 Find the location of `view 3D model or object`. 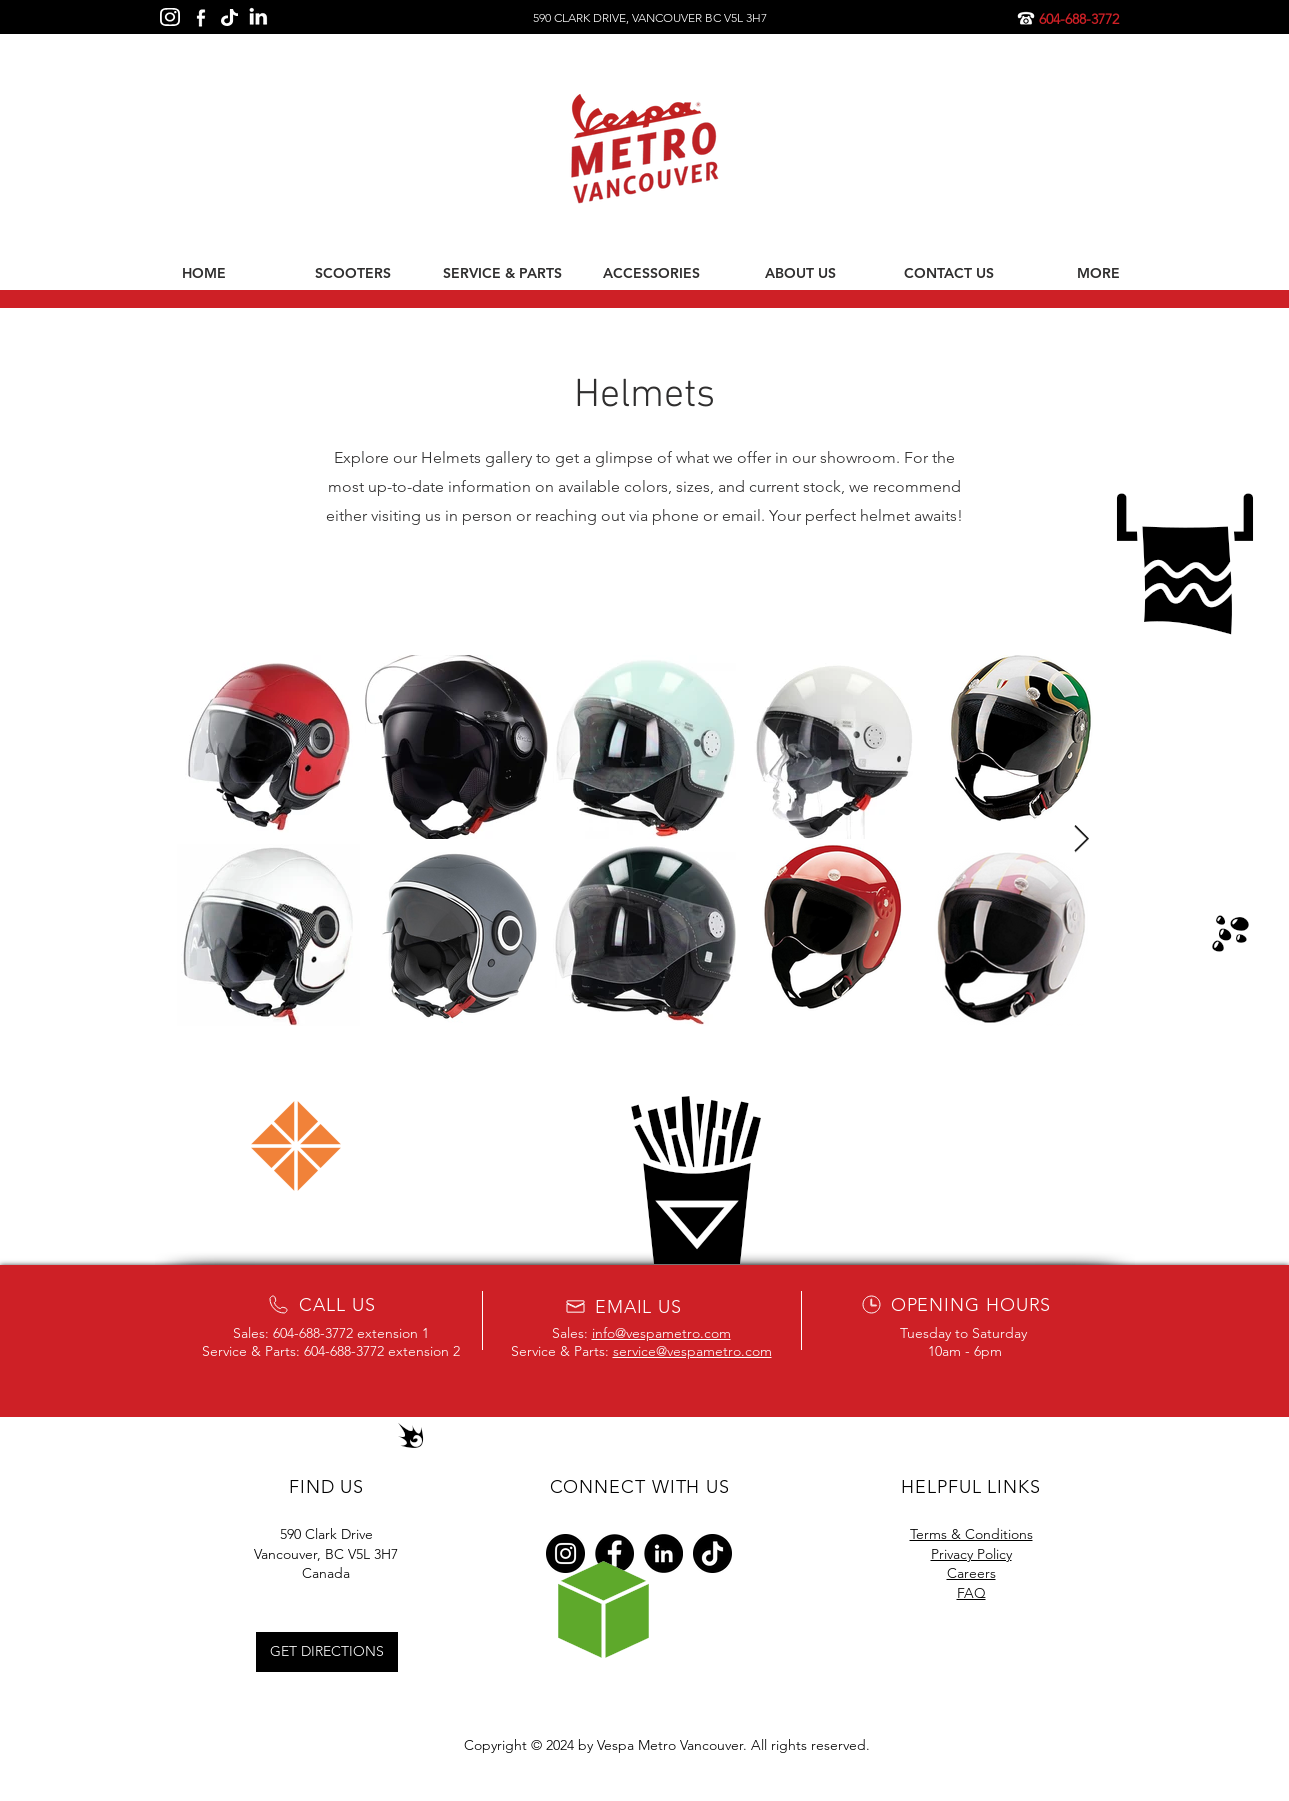

view 3D model or object is located at coordinates (603, 1609).